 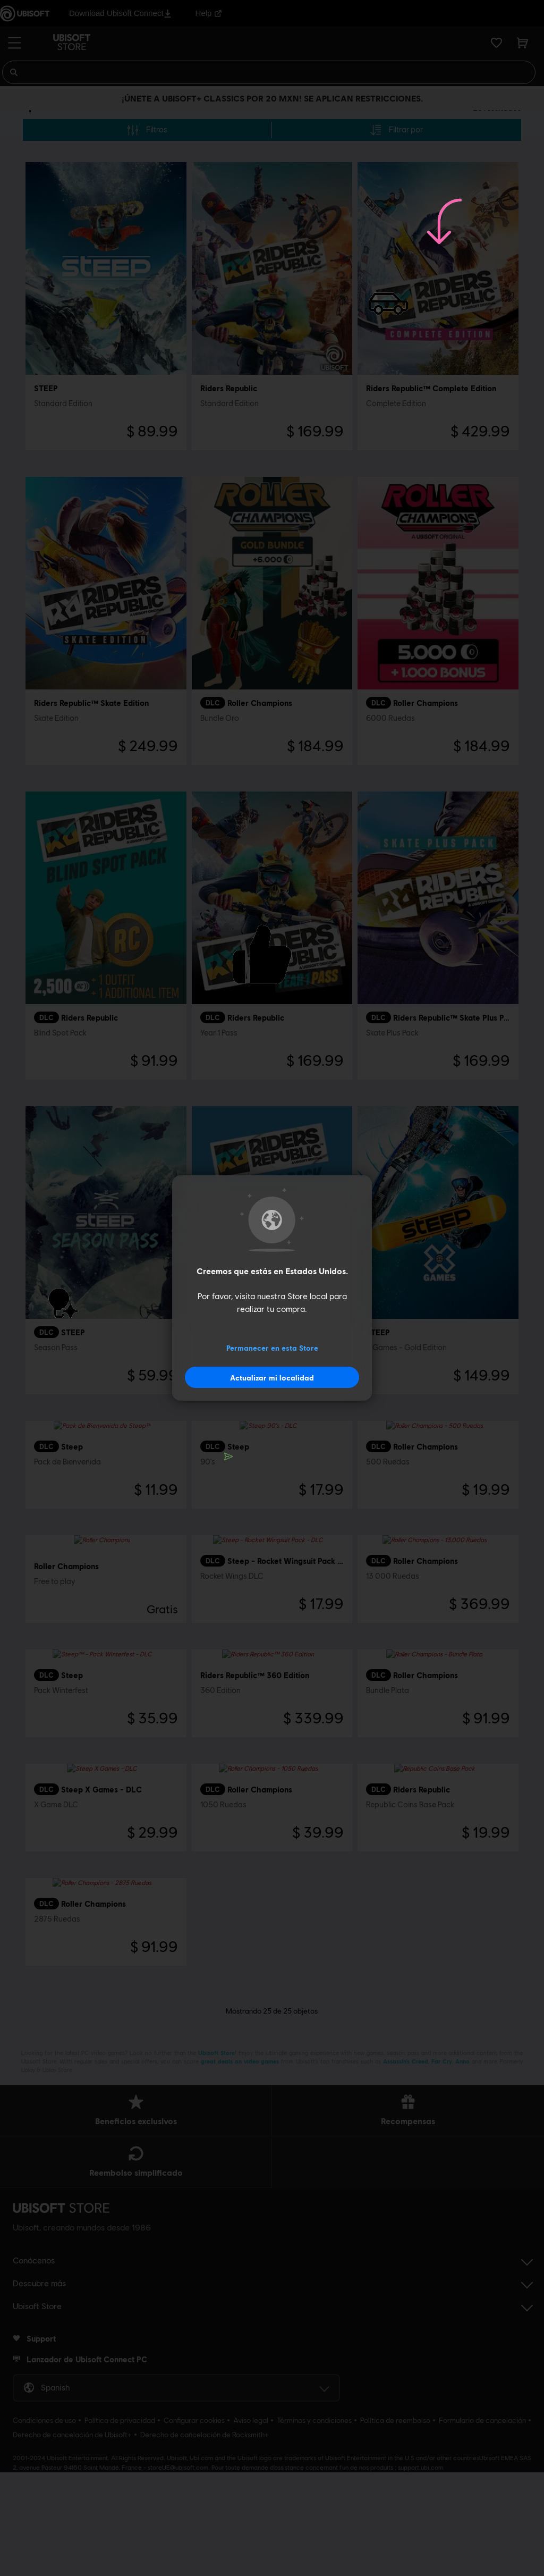 I want to click on go back and down in navigation, so click(x=444, y=221).